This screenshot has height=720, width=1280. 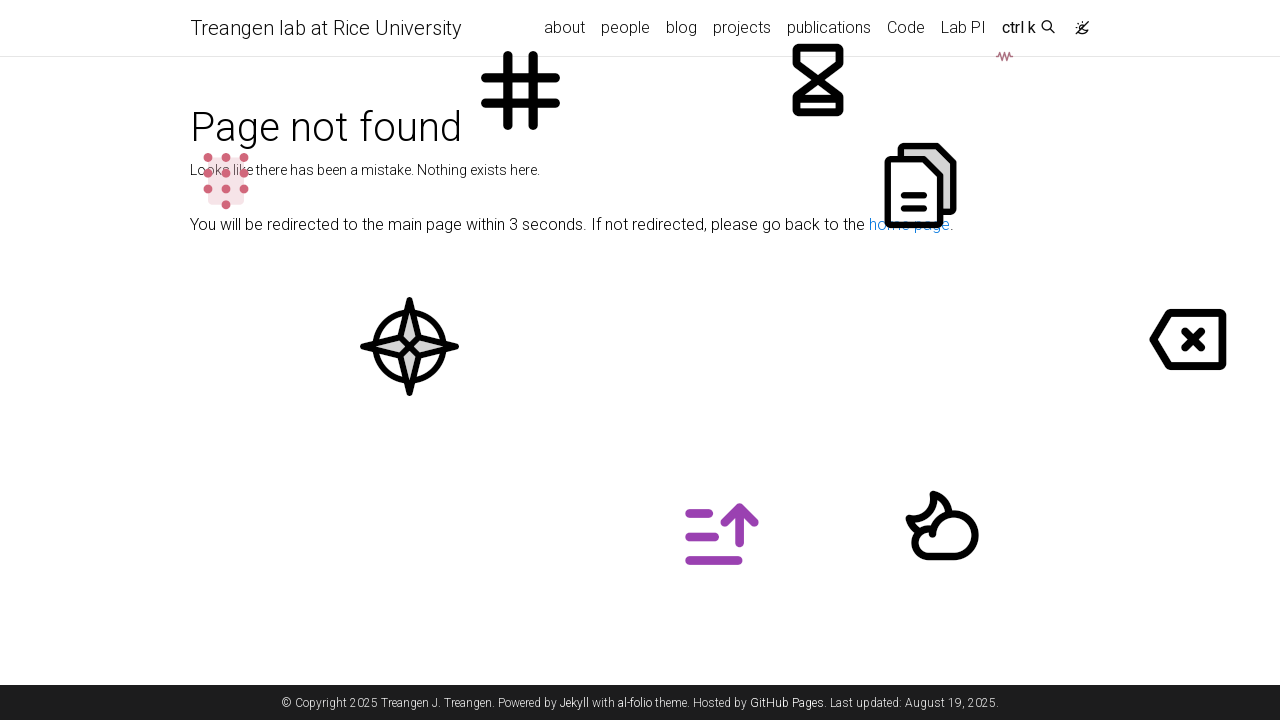 What do you see at coordinates (940, 529) in the screenshot?
I see `indicates nighttime or evening weather conditions` at bounding box center [940, 529].